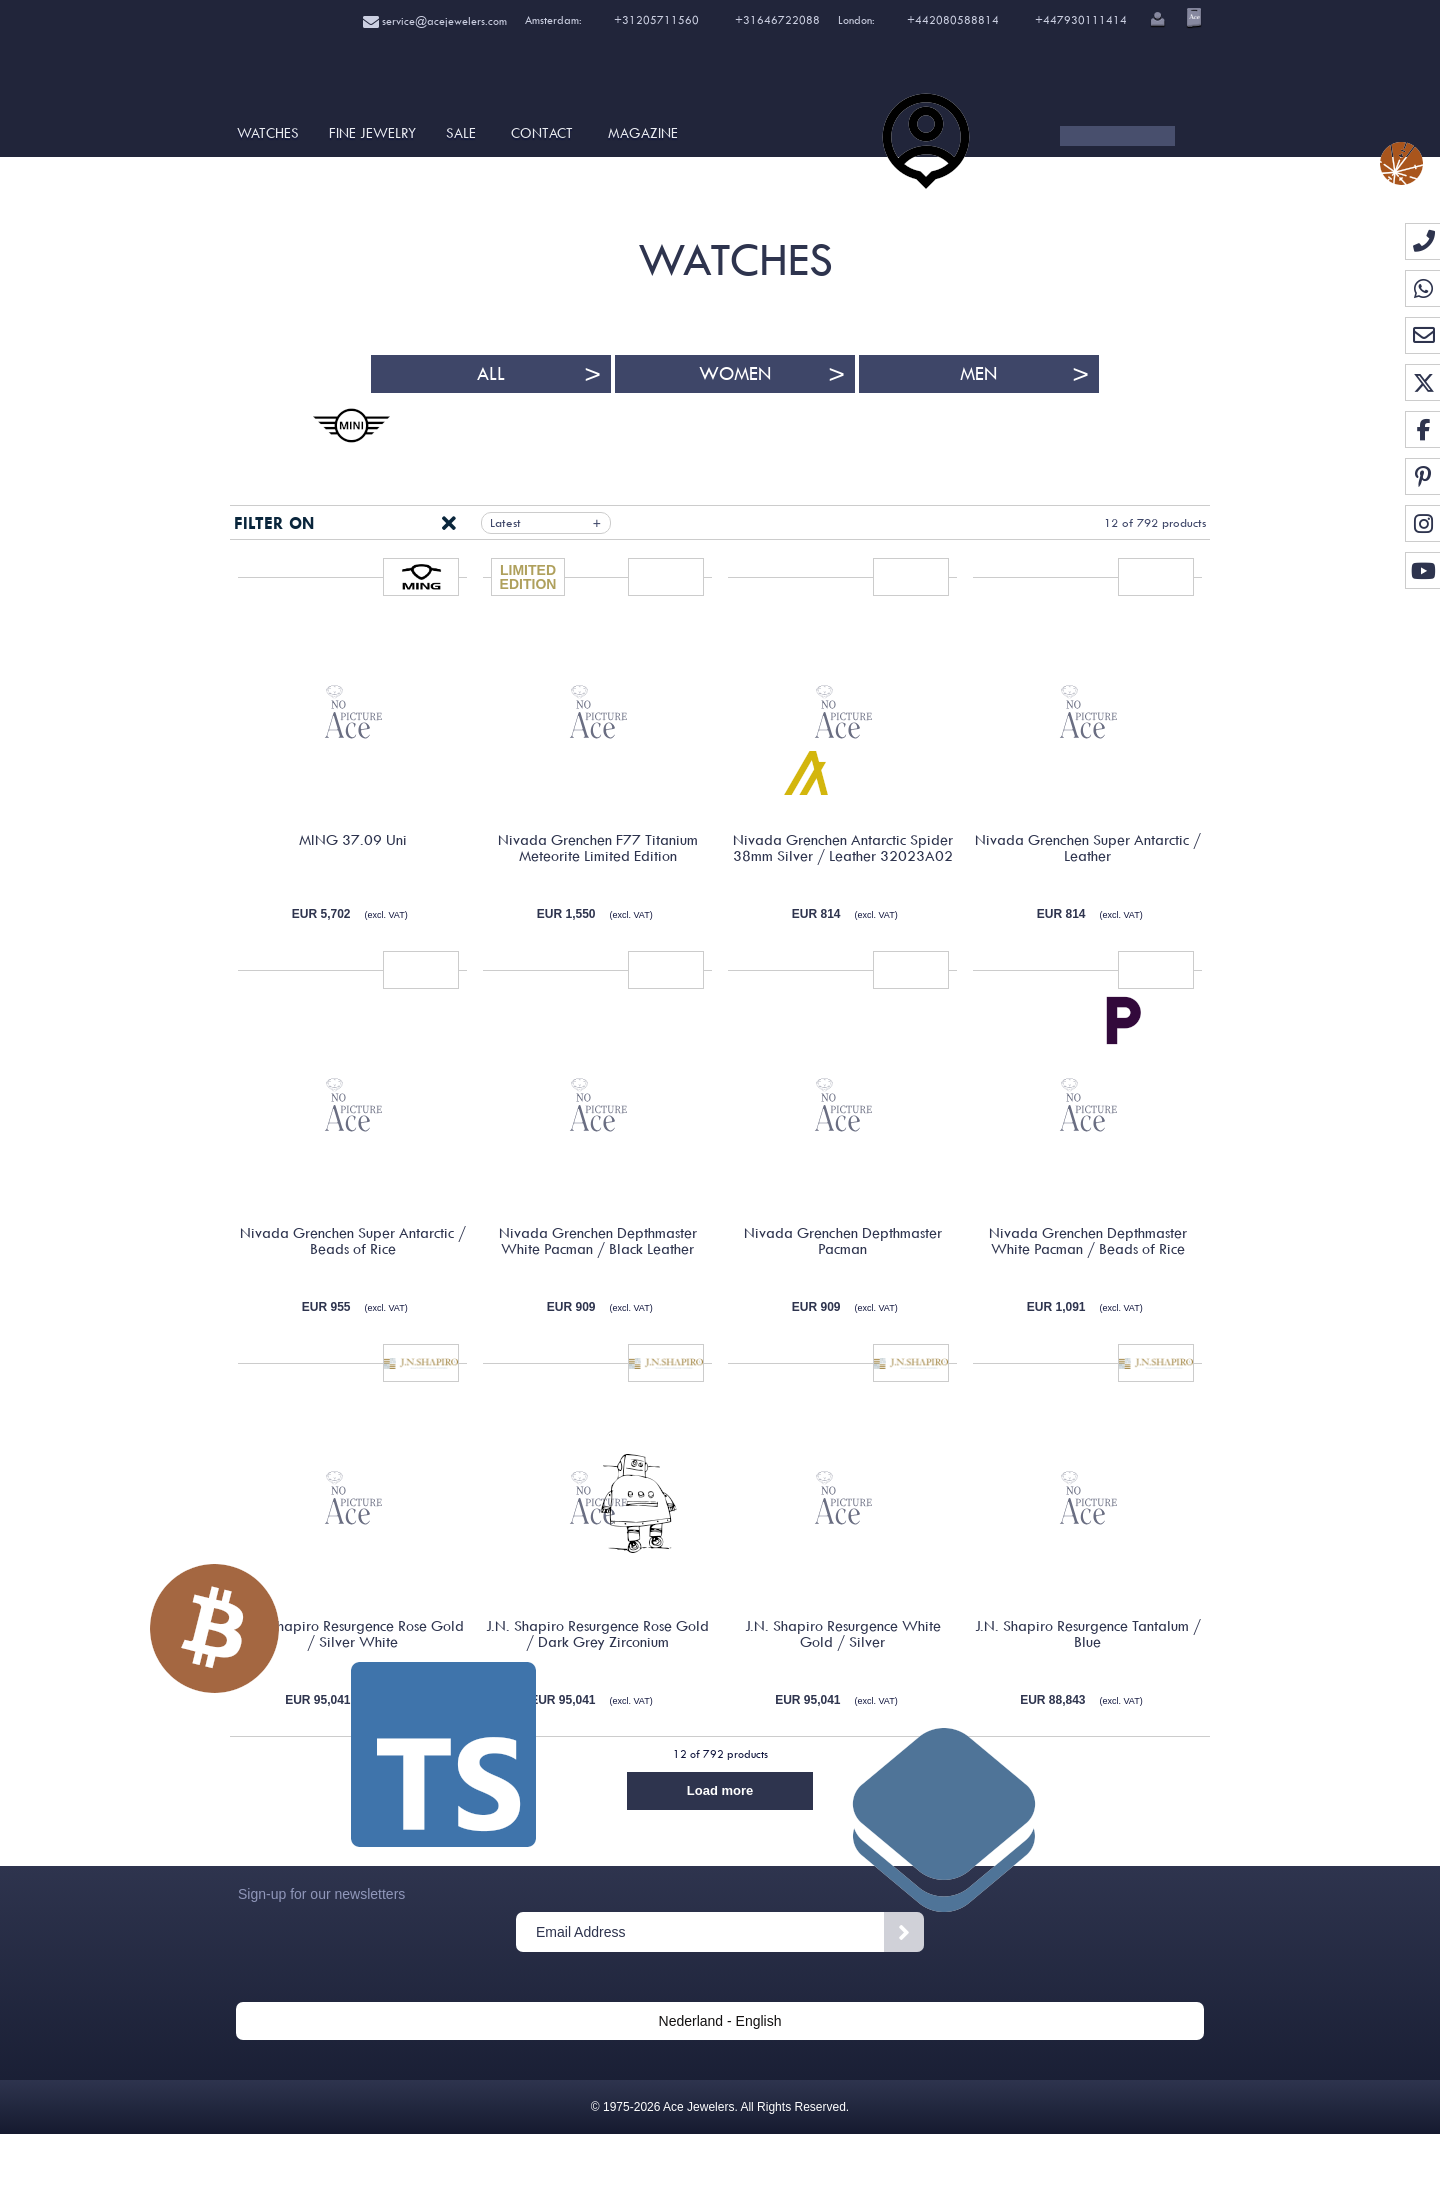 Image resolution: width=1440 pixels, height=2187 pixels. I want to click on typescript programming language logo, so click(443, 1754).